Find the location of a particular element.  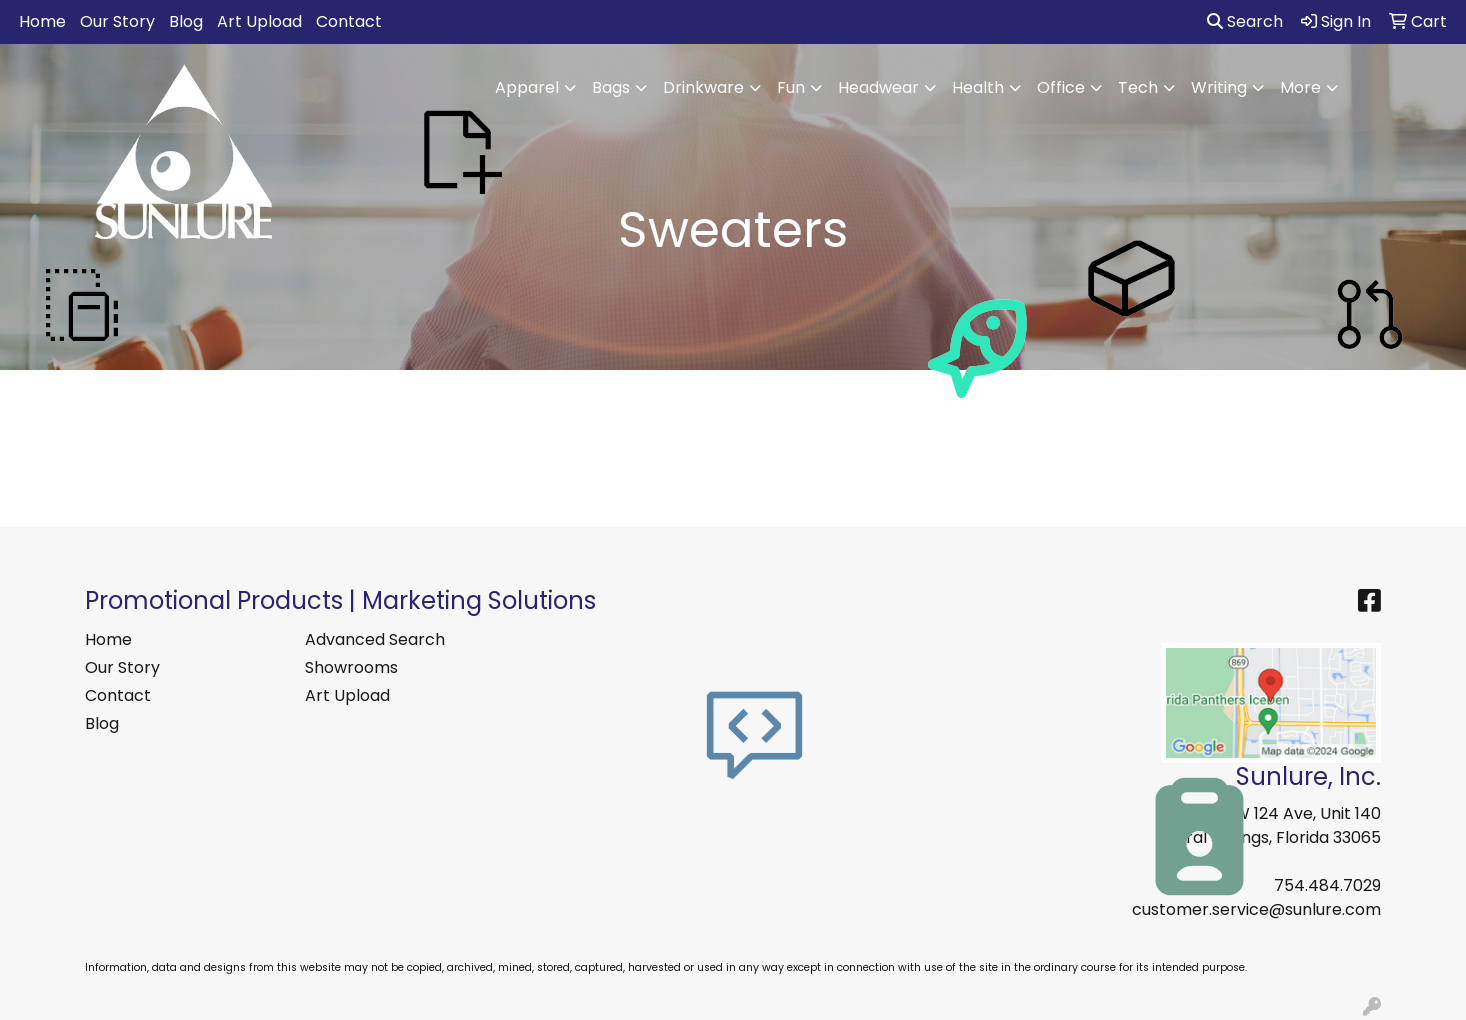

view user profile or personnel record is located at coordinates (1199, 836).